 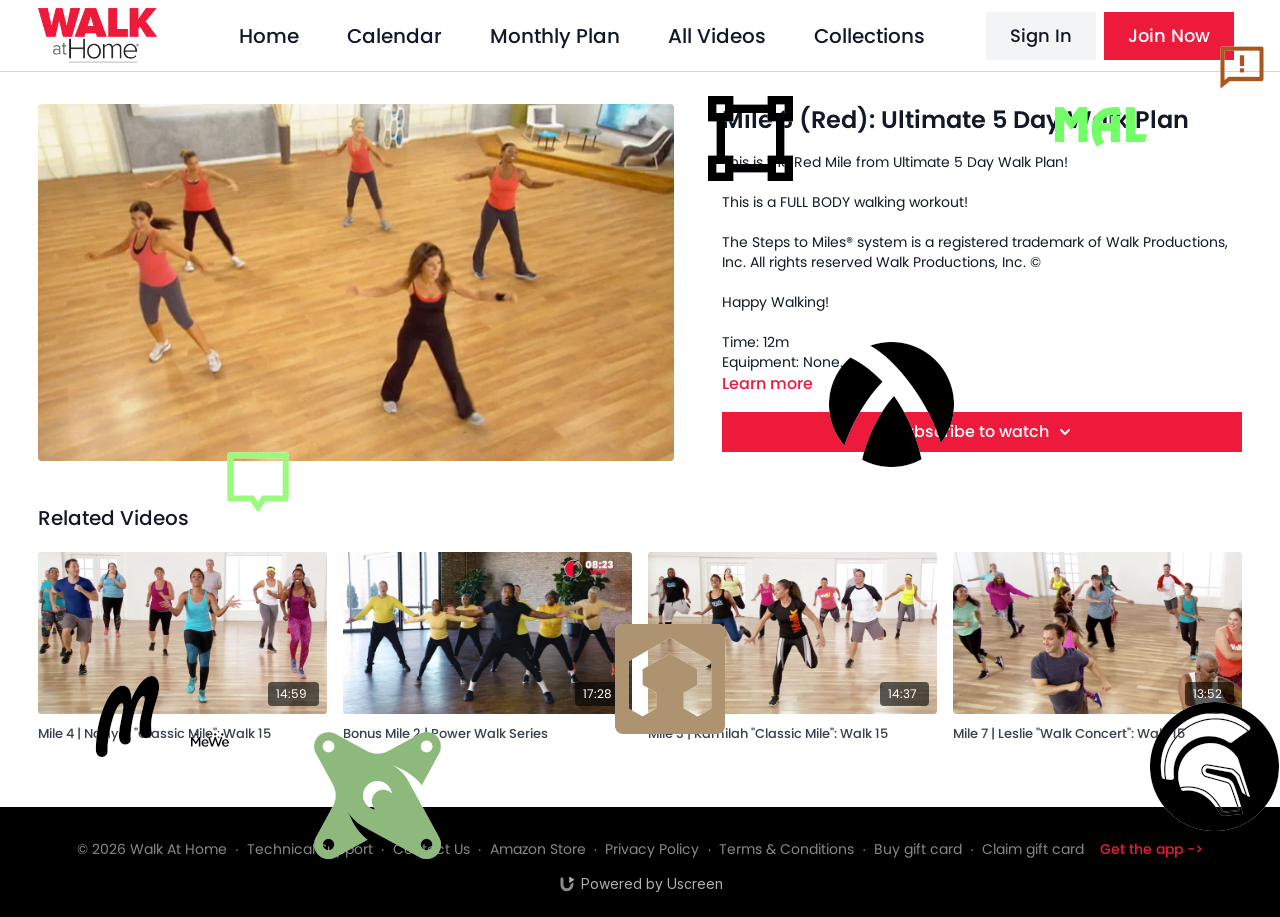 I want to click on submit feedback or report an issue, so click(x=1242, y=66).